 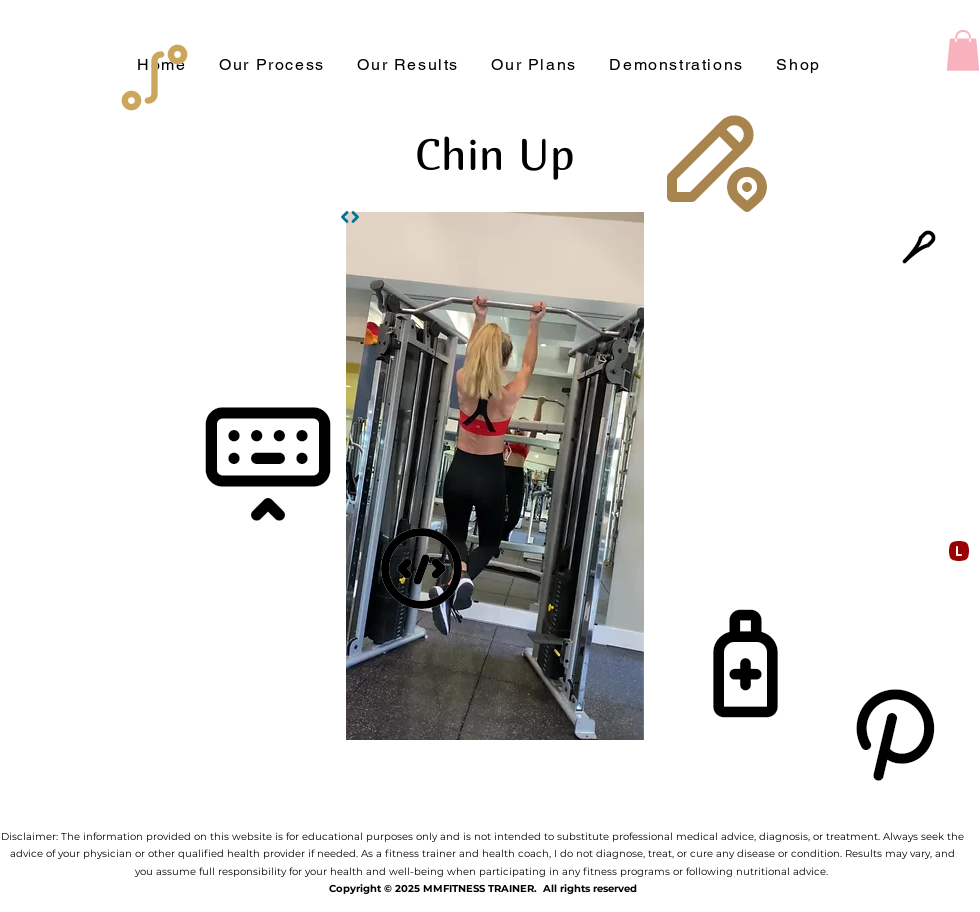 I want to click on open Pinterest app, so click(x=892, y=735).